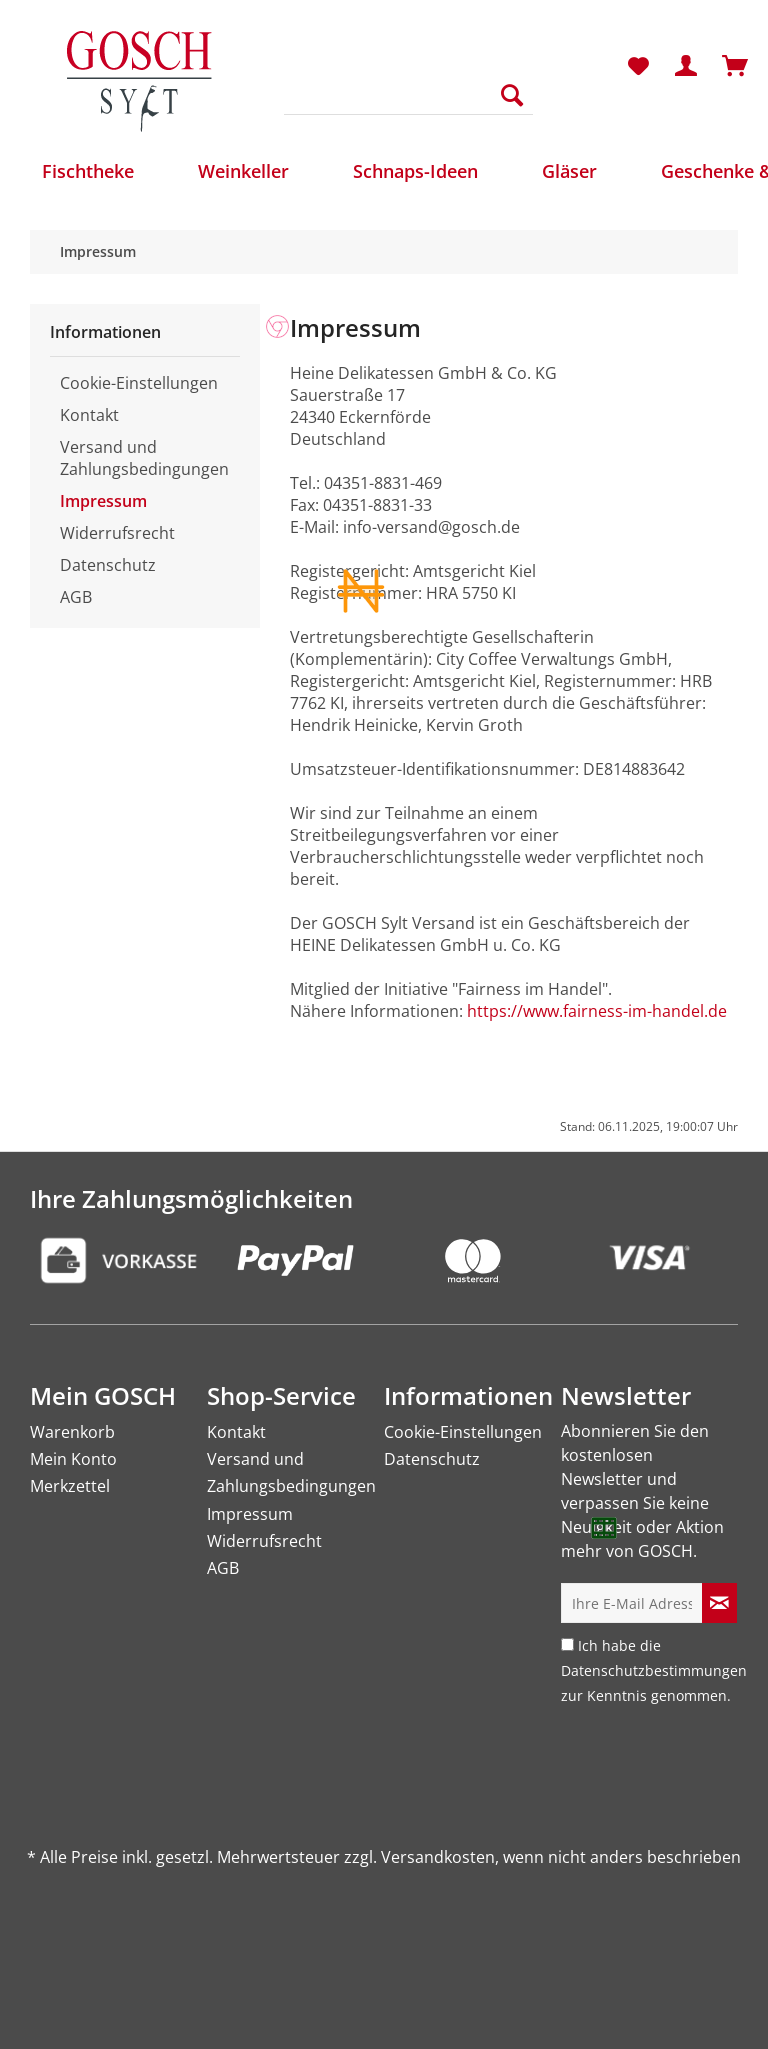 Image resolution: width=768 pixels, height=2049 pixels. Describe the element at coordinates (277, 326) in the screenshot. I see `open Google Chrome browser` at that location.